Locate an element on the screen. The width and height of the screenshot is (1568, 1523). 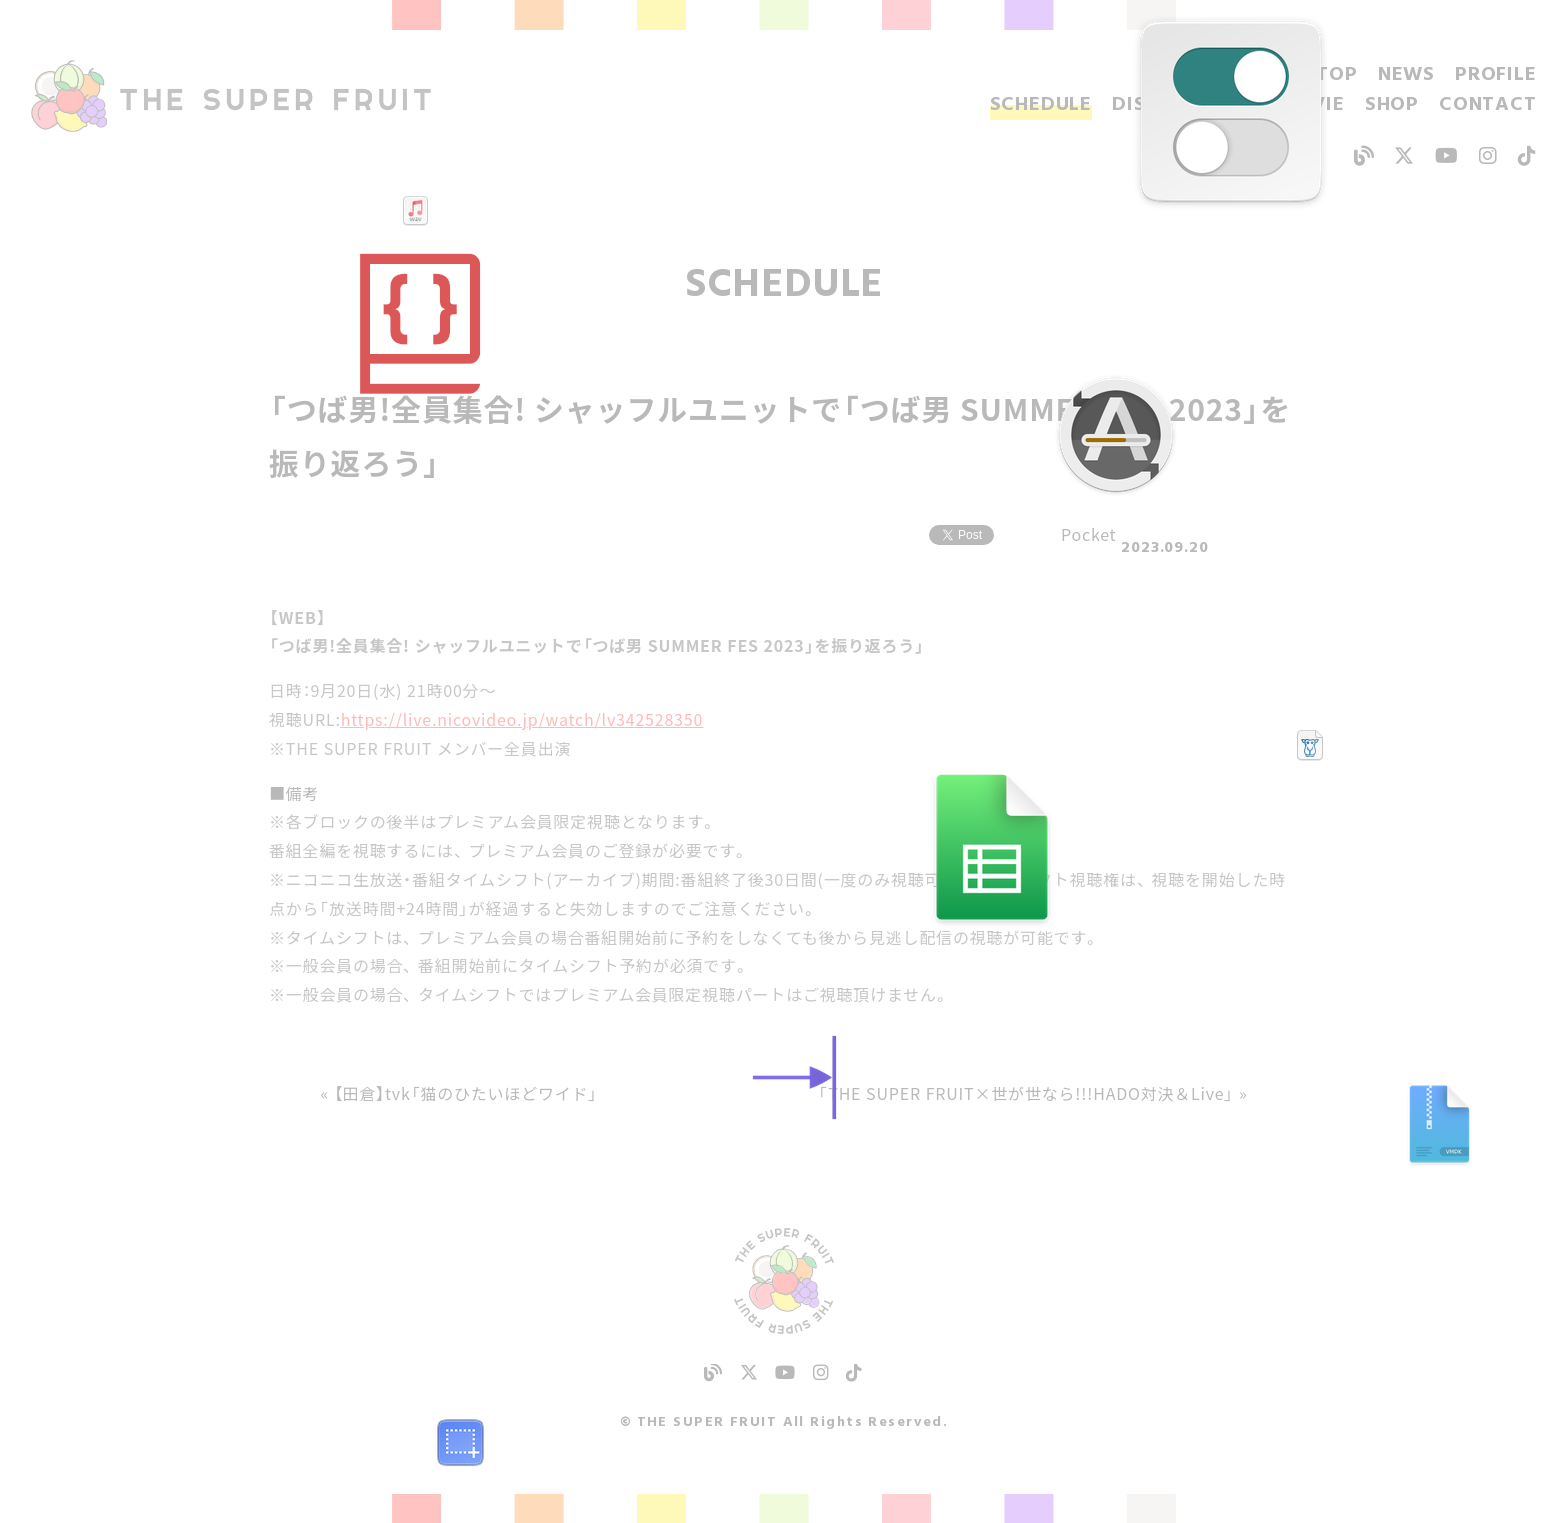
indicates a perl script or program file is located at coordinates (1310, 745).